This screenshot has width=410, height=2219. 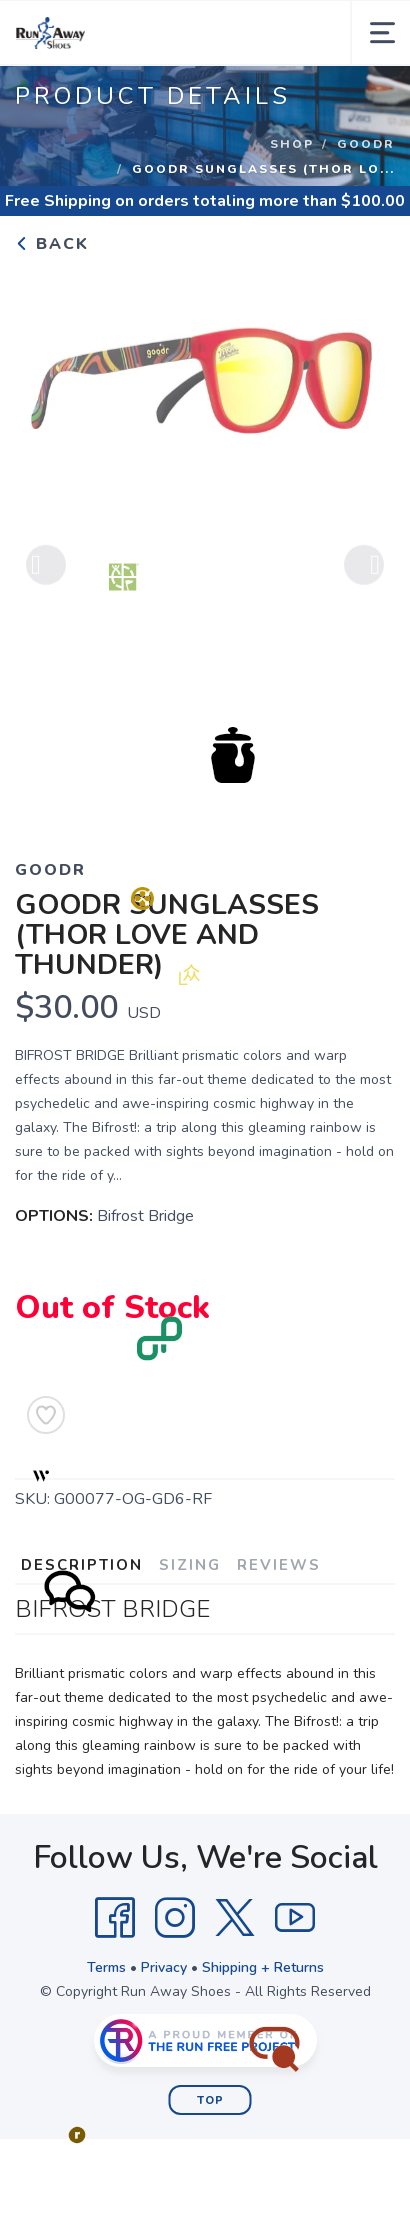 I want to click on open the geocaching app, so click(x=124, y=577).